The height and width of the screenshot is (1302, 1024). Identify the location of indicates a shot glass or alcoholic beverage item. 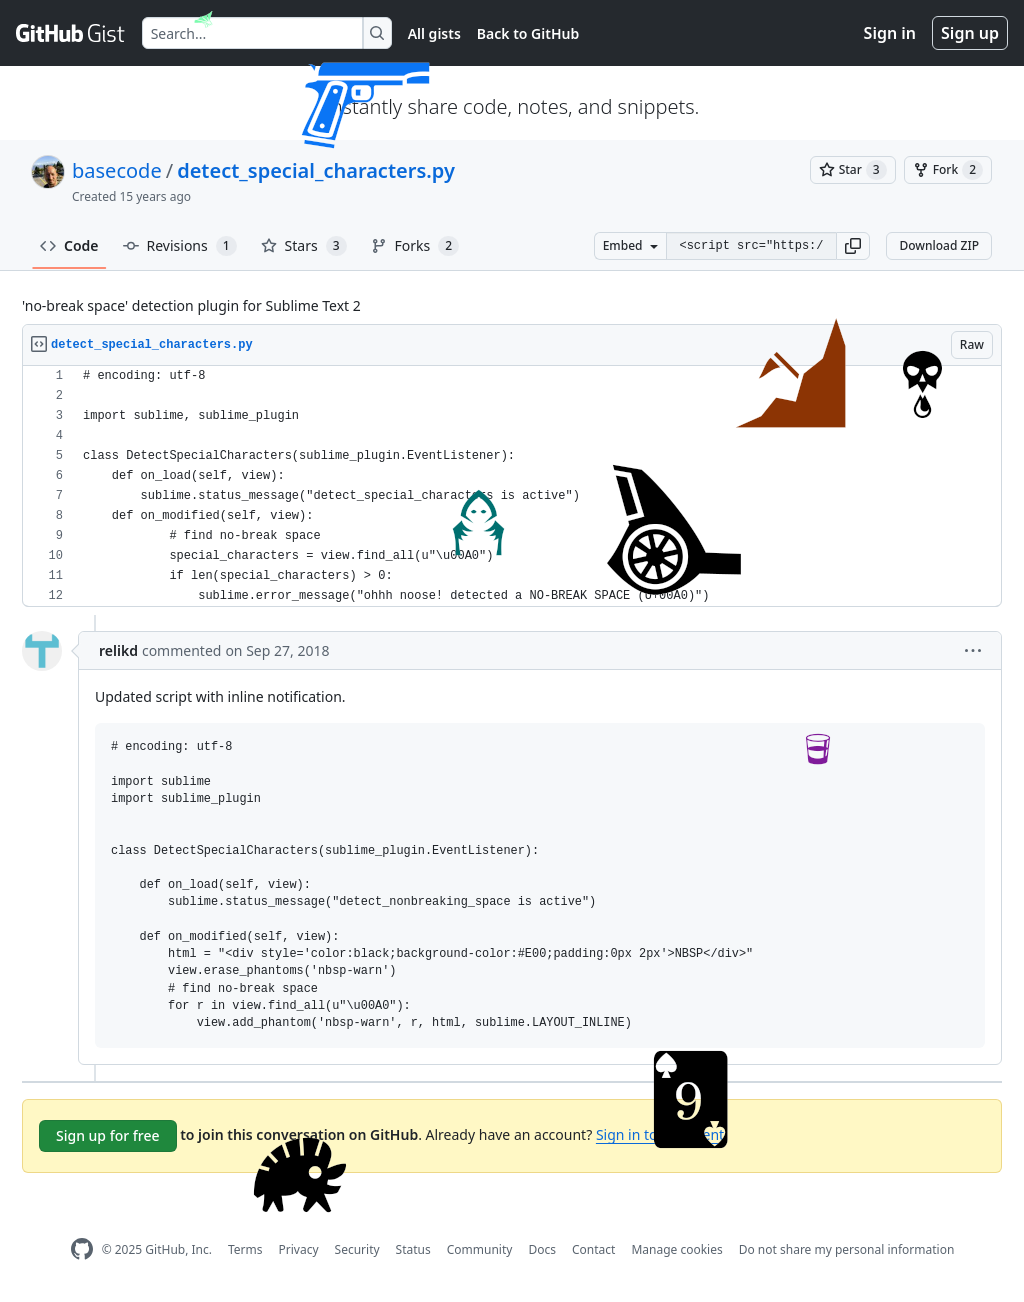
(818, 749).